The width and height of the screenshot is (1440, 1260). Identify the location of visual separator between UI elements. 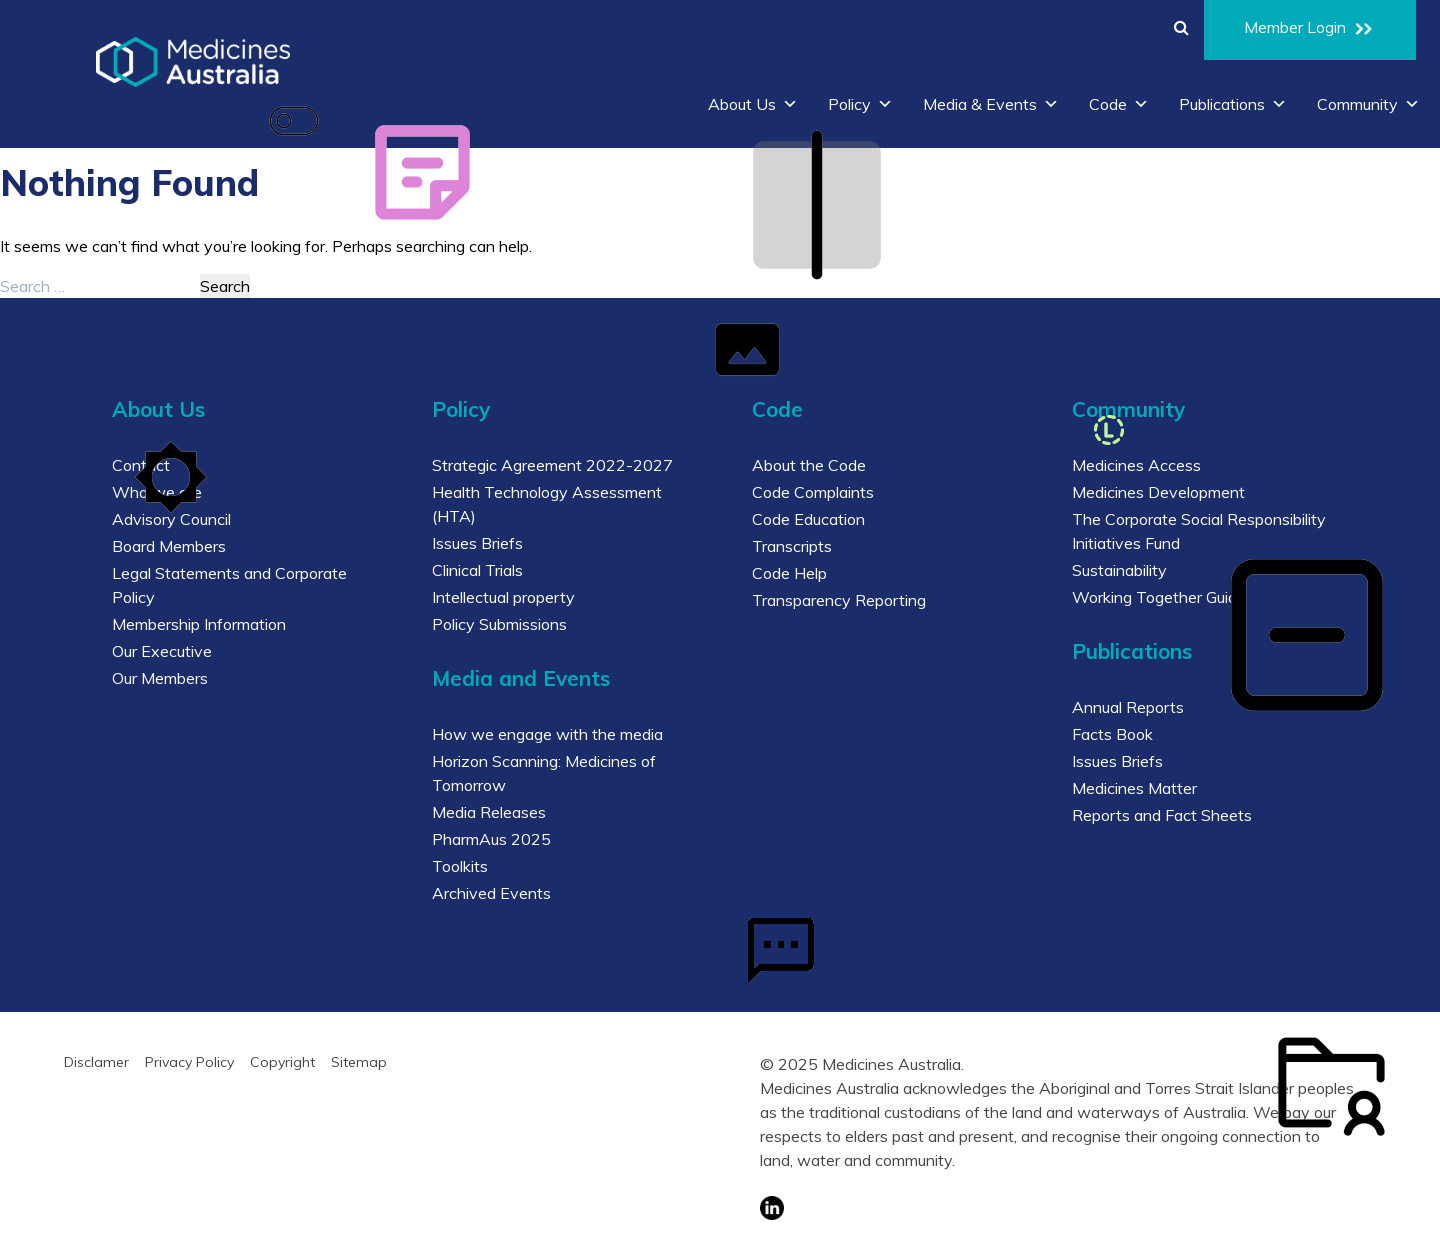
(817, 205).